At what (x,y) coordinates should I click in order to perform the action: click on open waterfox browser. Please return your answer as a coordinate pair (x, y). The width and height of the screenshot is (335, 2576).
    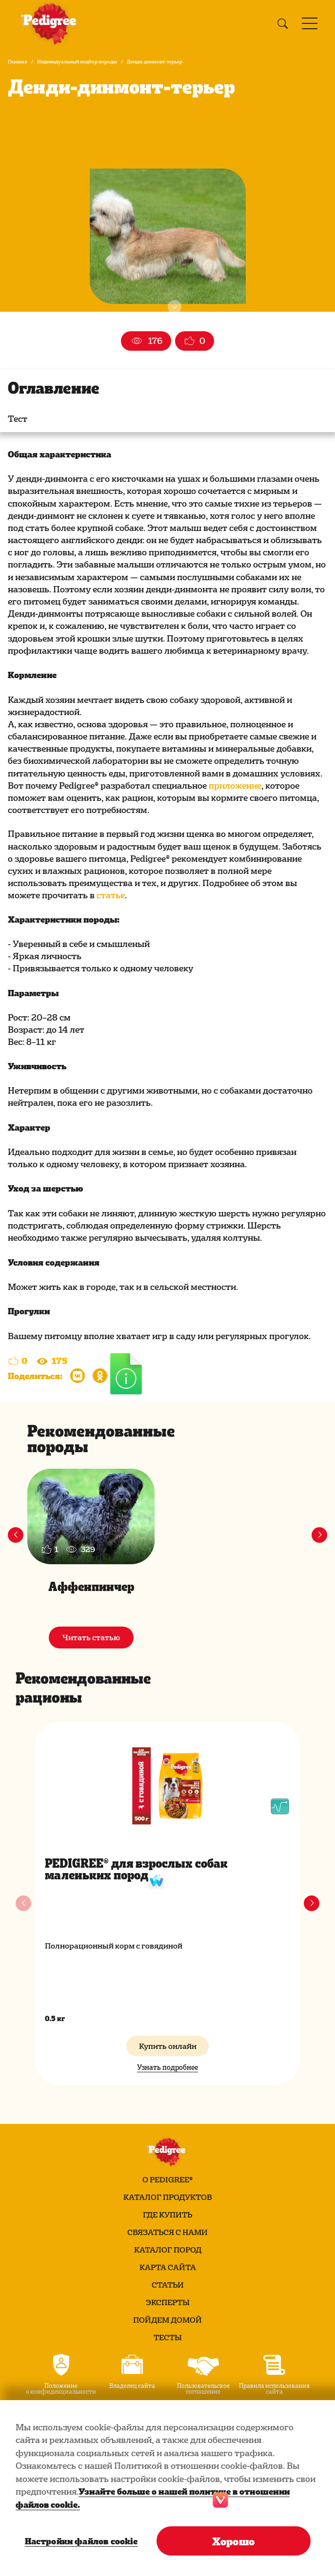
    Looking at the image, I should click on (157, 1881).